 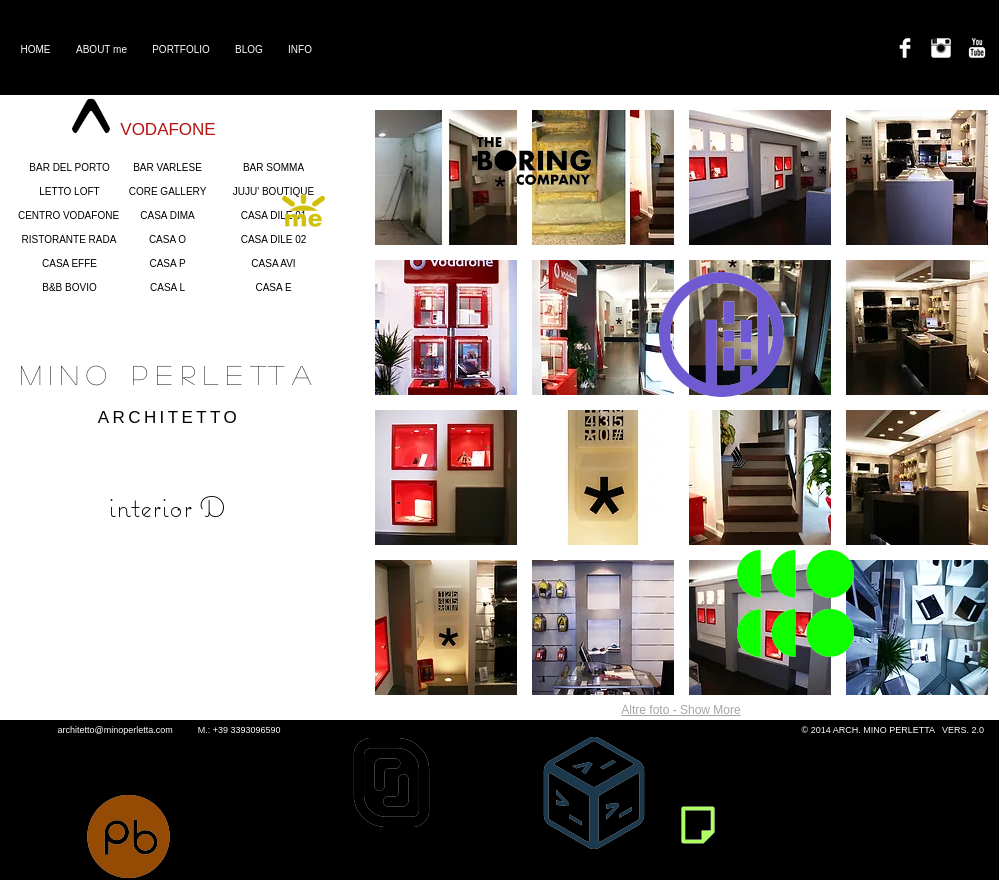 What do you see at coordinates (91, 116) in the screenshot?
I see `expo development platform logo` at bounding box center [91, 116].